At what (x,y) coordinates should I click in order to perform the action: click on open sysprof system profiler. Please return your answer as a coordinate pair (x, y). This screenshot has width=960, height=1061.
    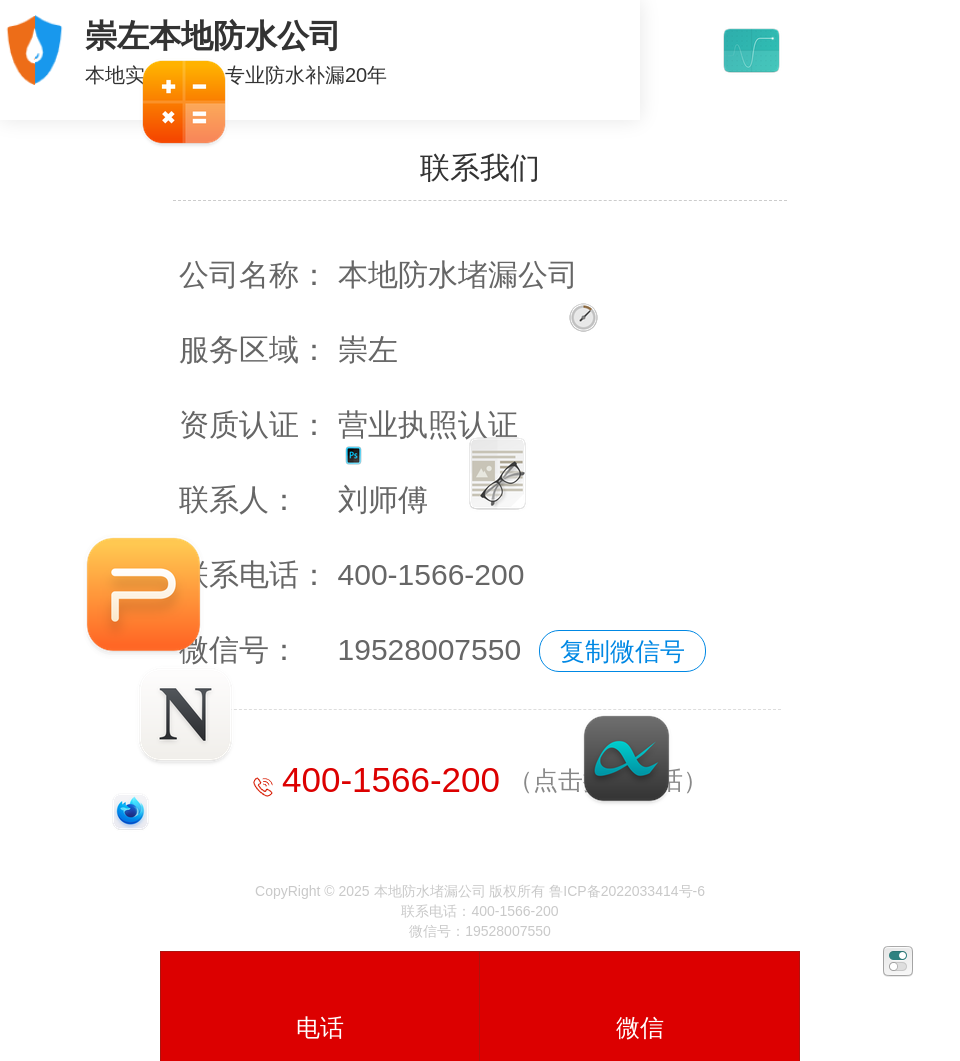
    Looking at the image, I should click on (583, 317).